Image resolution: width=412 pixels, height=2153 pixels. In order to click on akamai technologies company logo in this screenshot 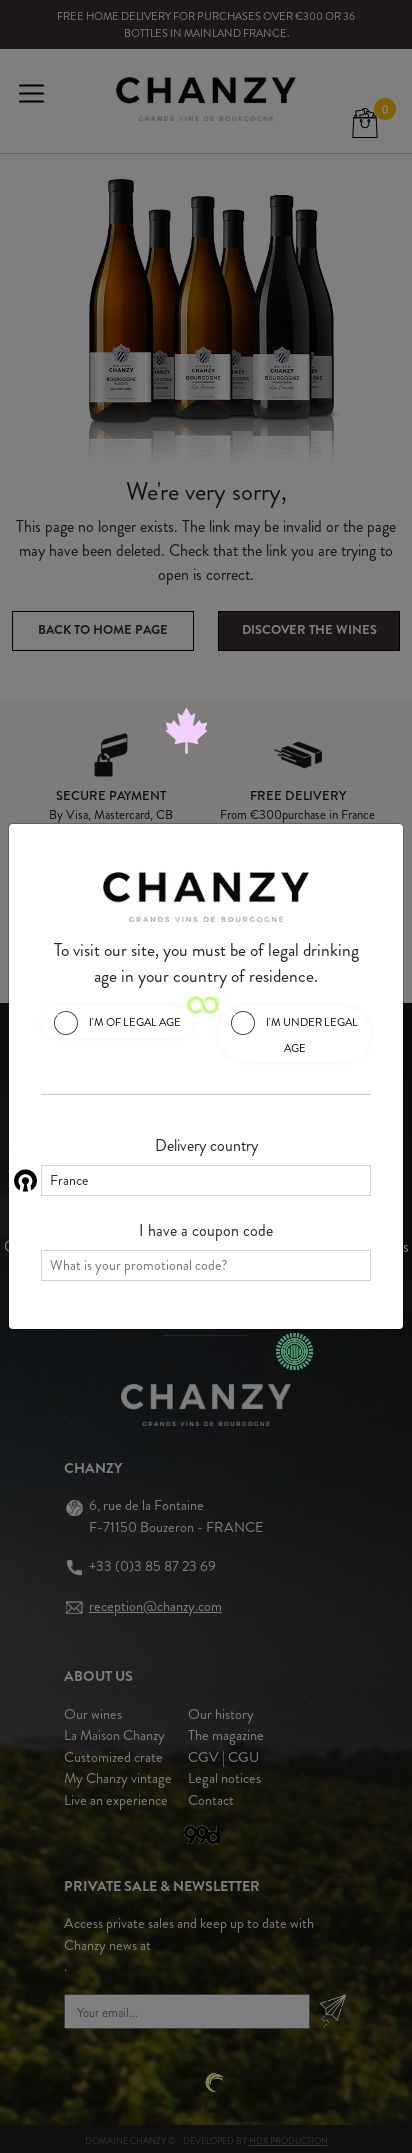, I will do `click(214, 2082)`.